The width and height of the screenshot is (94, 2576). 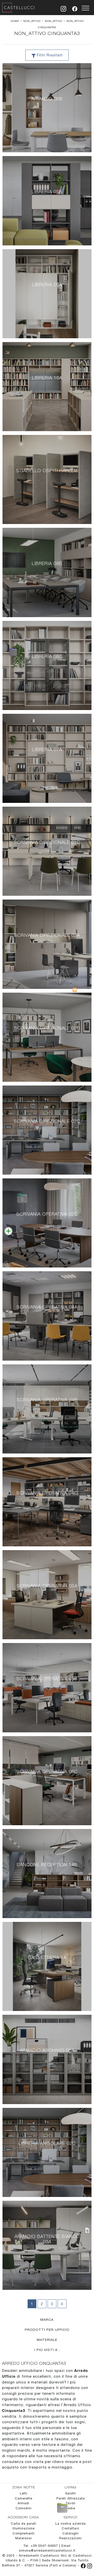 What do you see at coordinates (75, 990) in the screenshot?
I see `open the messaging app` at bounding box center [75, 990].